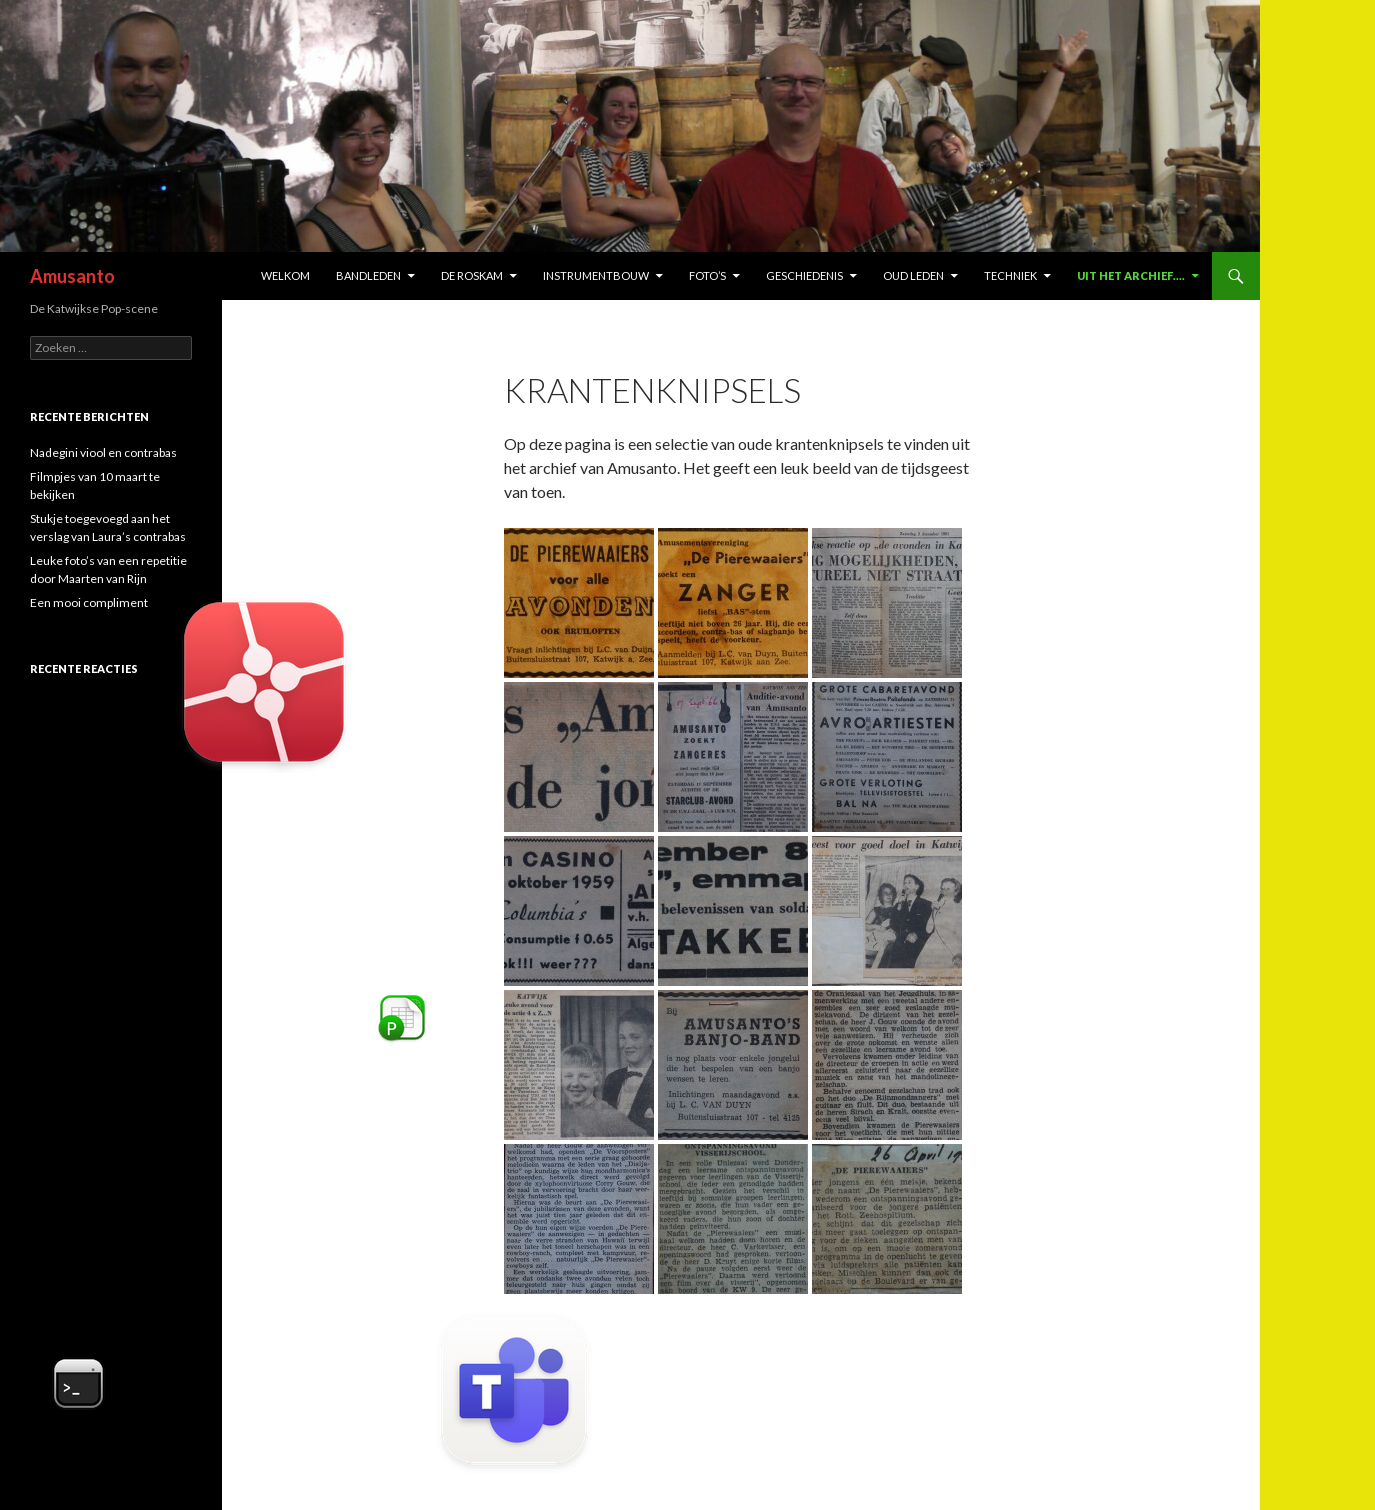  Describe the element at coordinates (264, 682) in the screenshot. I see `open rygel media server application` at that location.